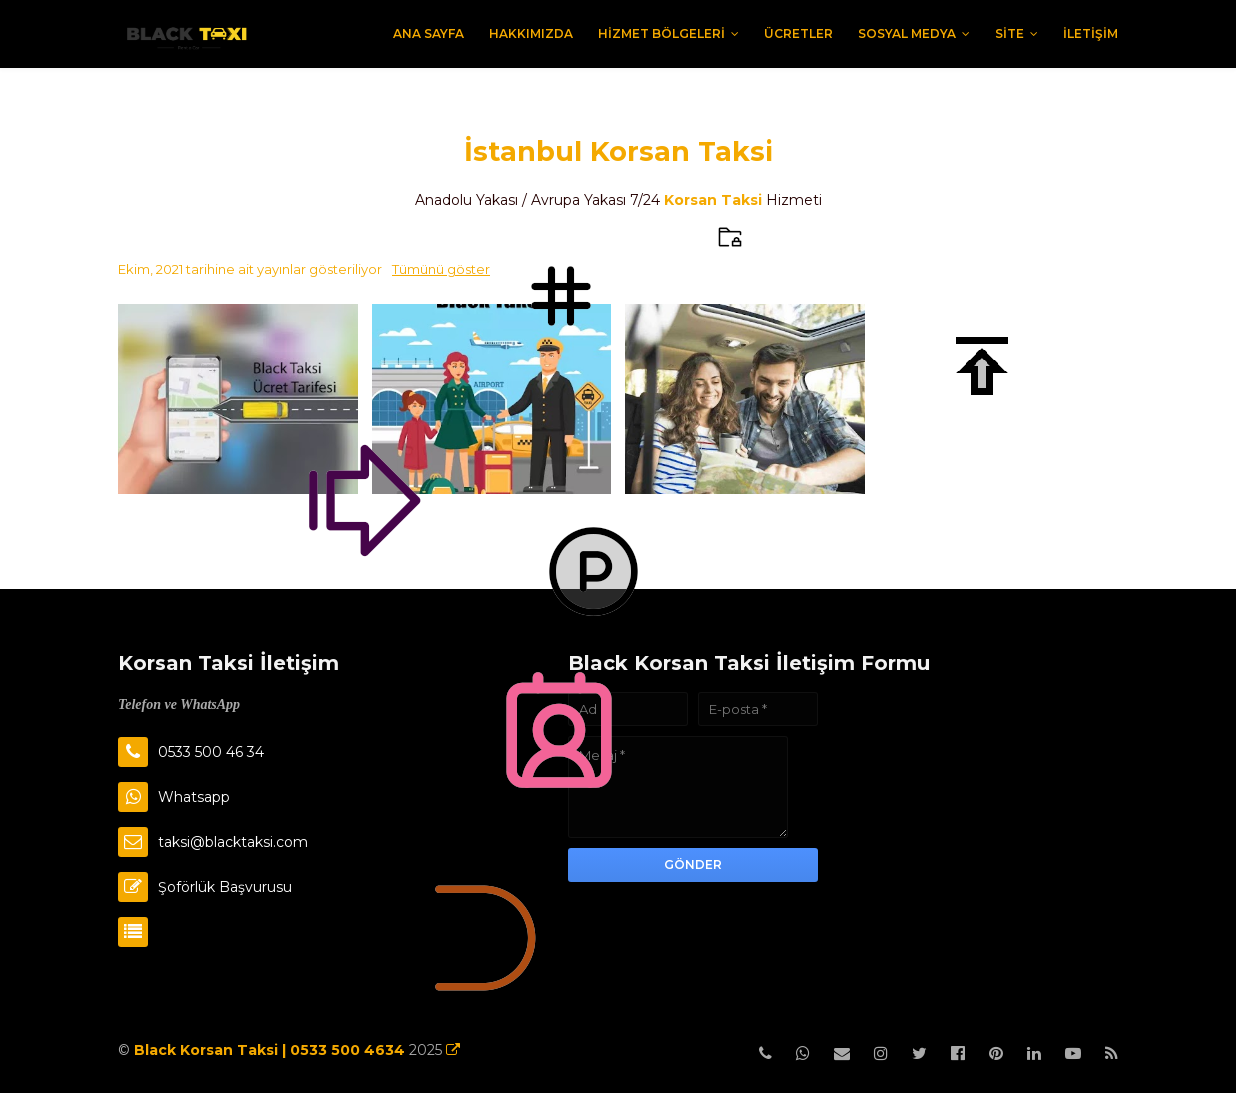 This screenshot has width=1236, height=1093. What do you see at coordinates (593, 571) in the screenshot?
I see `indicates parking availability or location` at bounding box center [593, 571].